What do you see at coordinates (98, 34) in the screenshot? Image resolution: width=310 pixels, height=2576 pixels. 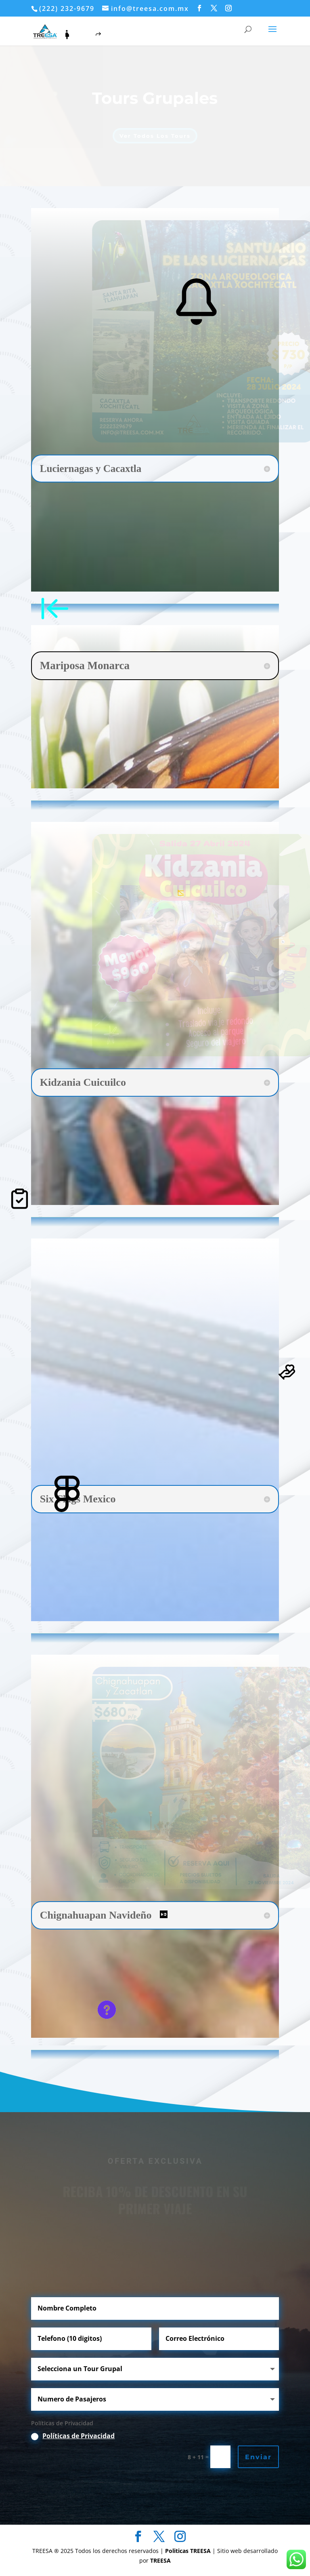 I see `forward a message or email` at bounding box center [98, 34].